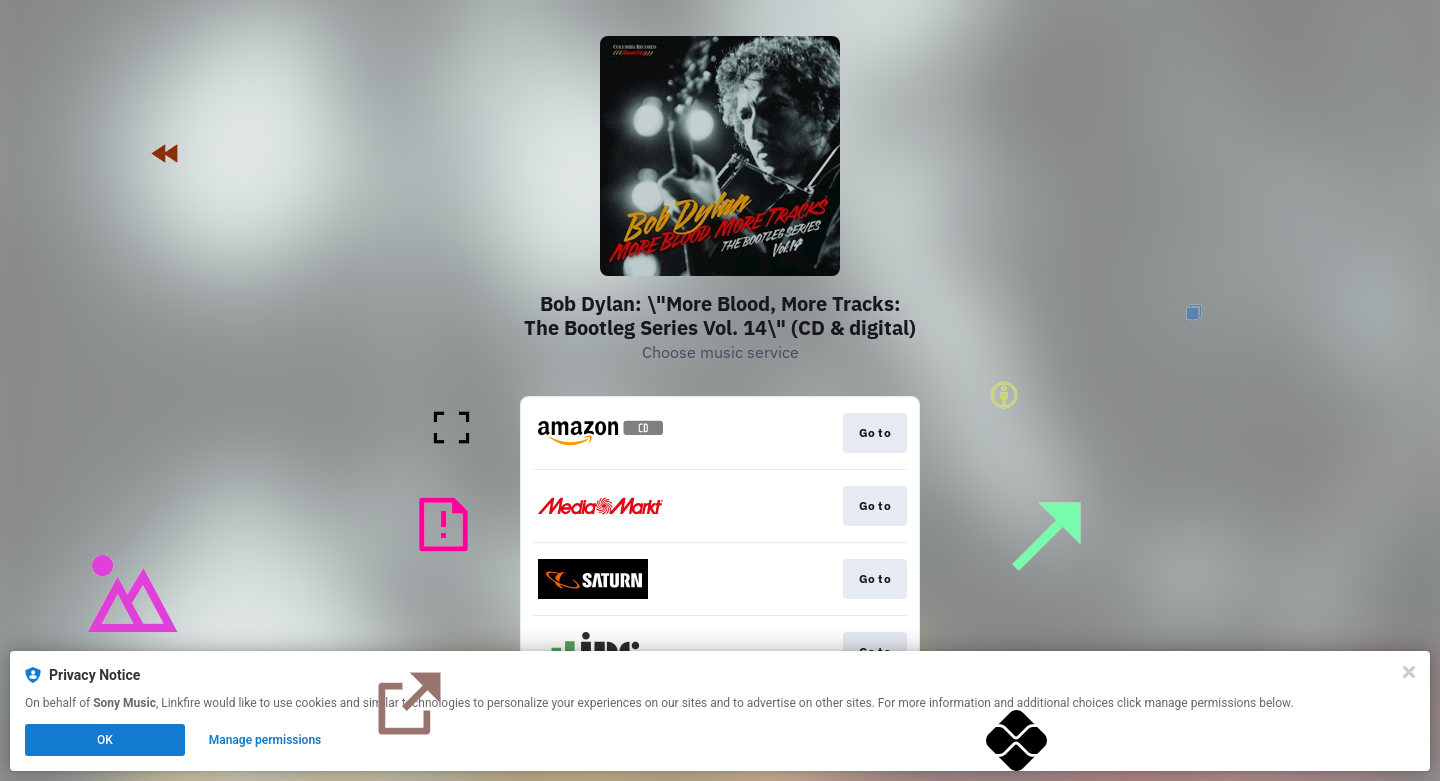 The height and width of the screenshot is (781, 1440). What do you see at coordinates (130, 593) in the screenshot?
I see `view landscape or nature photos` at bounding box center [130, 593].